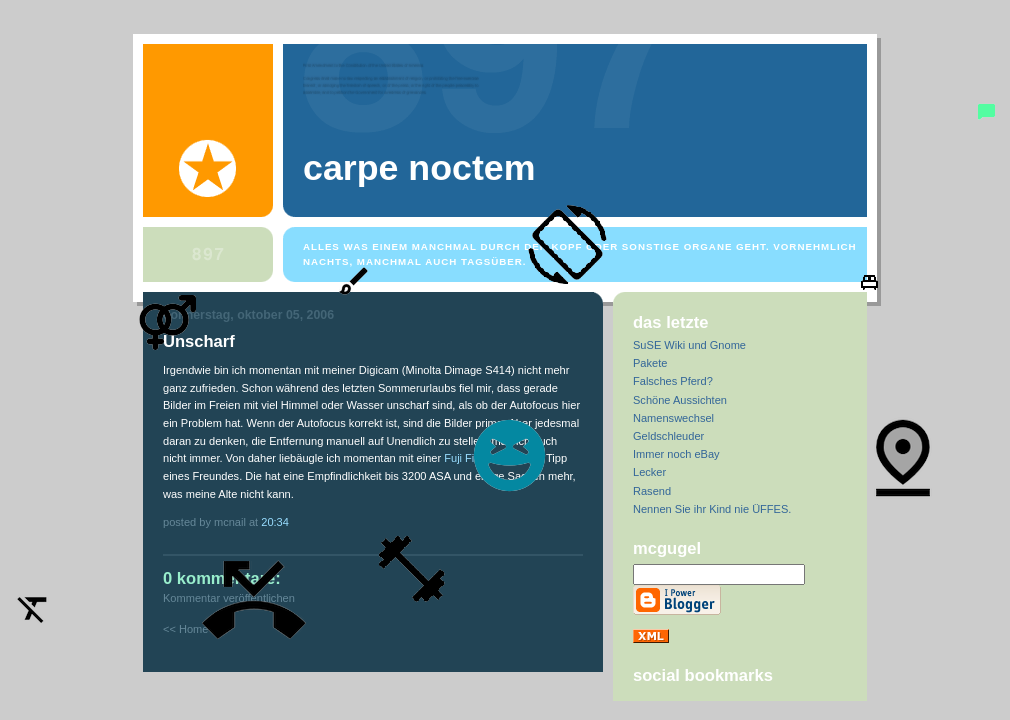  What do you see at coordinates (254, 600) in the screenshot?
I see `indicates a missed phone call` at bounding box center [254, 600].